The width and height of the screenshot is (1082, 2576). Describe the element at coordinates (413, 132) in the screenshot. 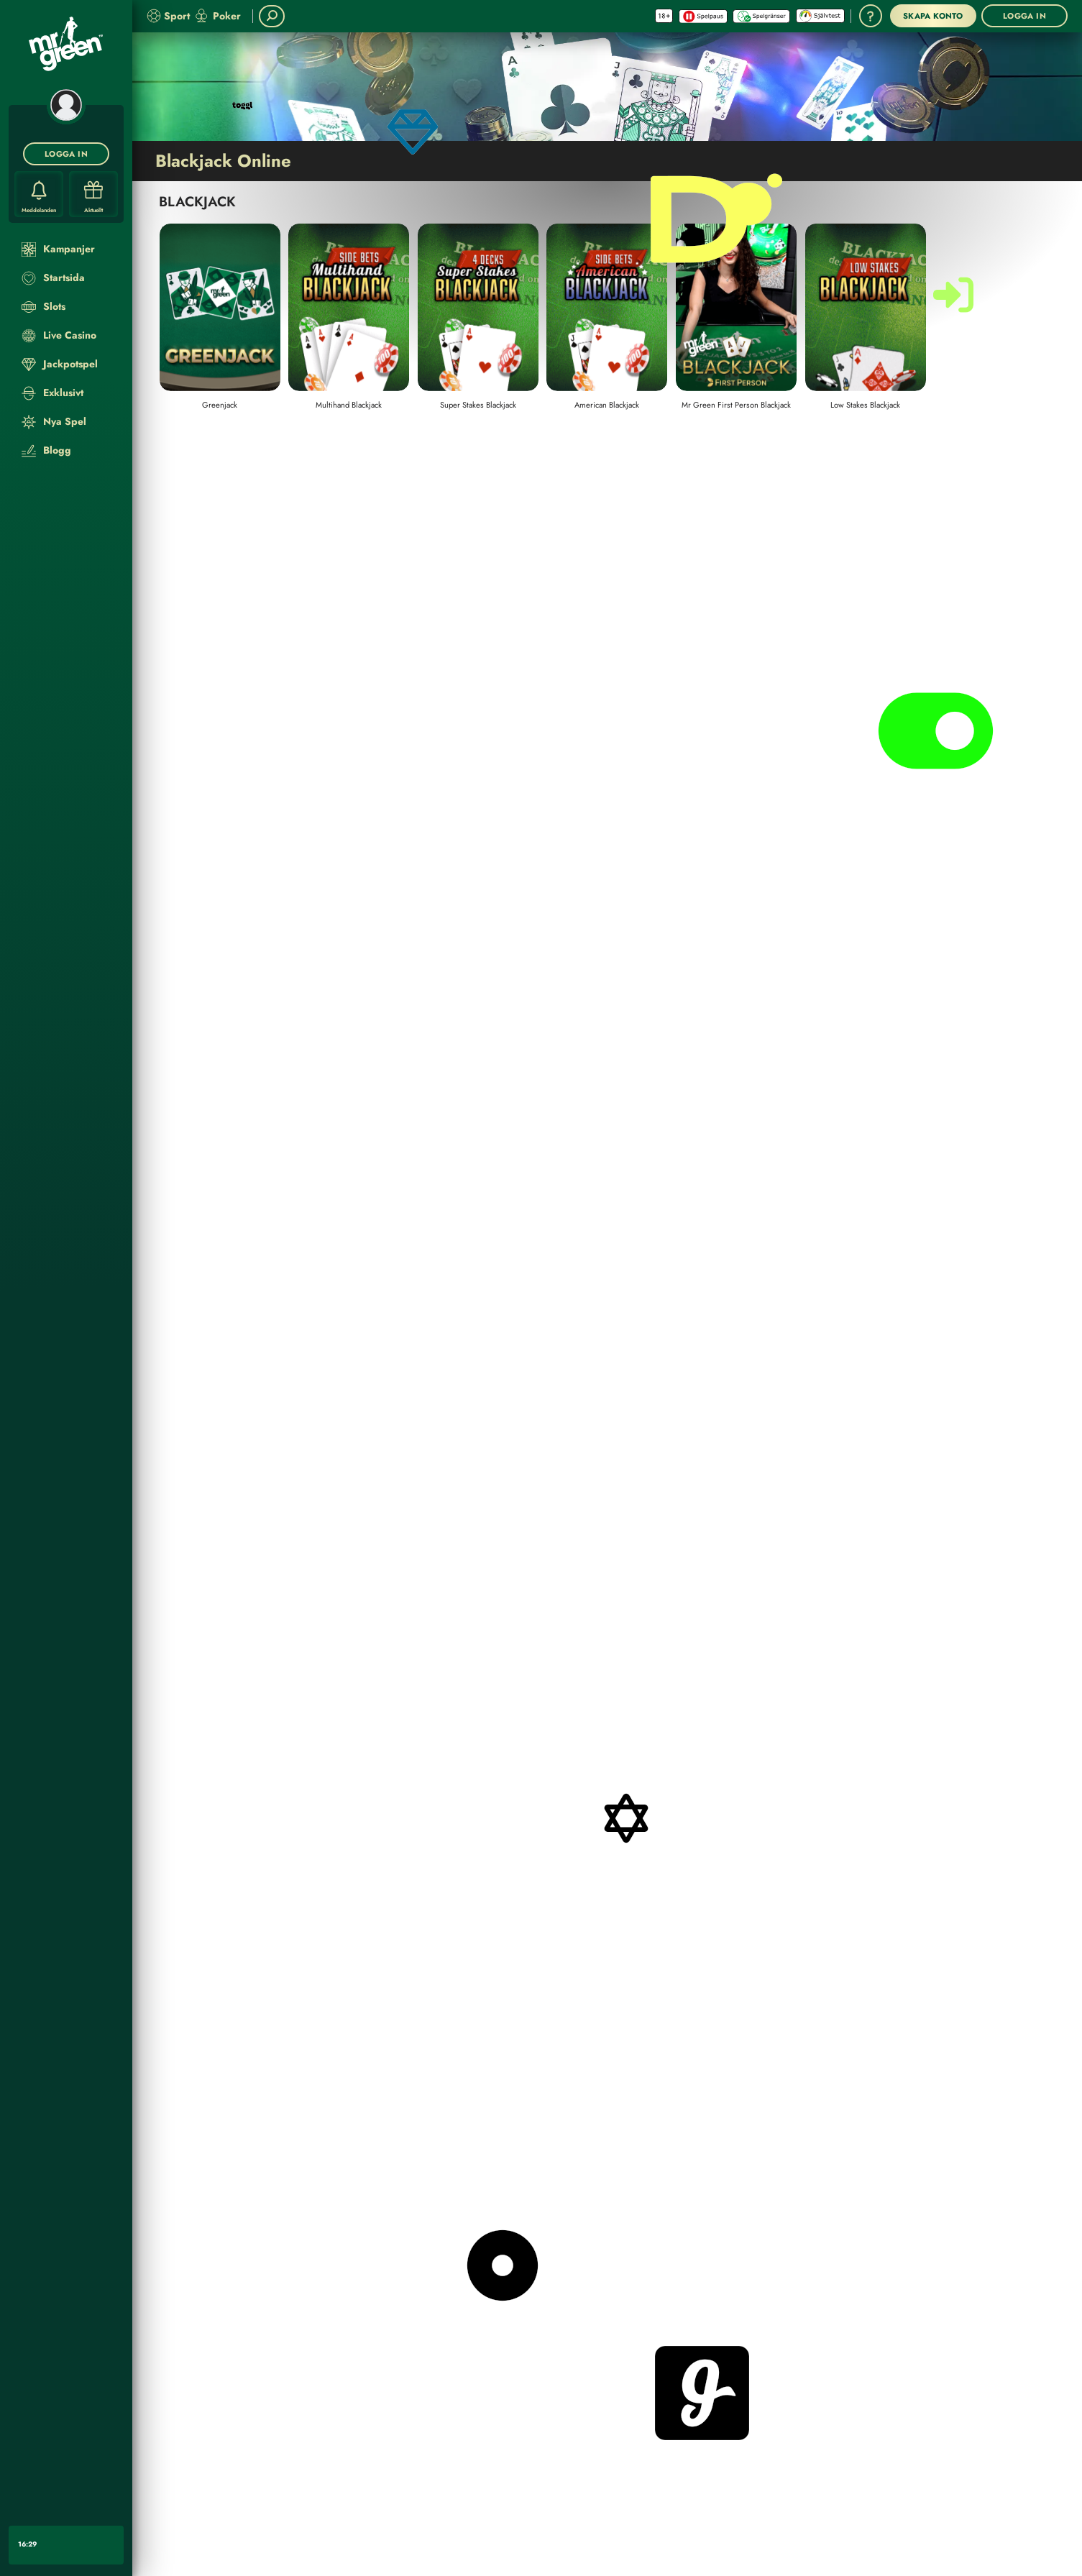

I see `view premium or exclusive content` at that location.